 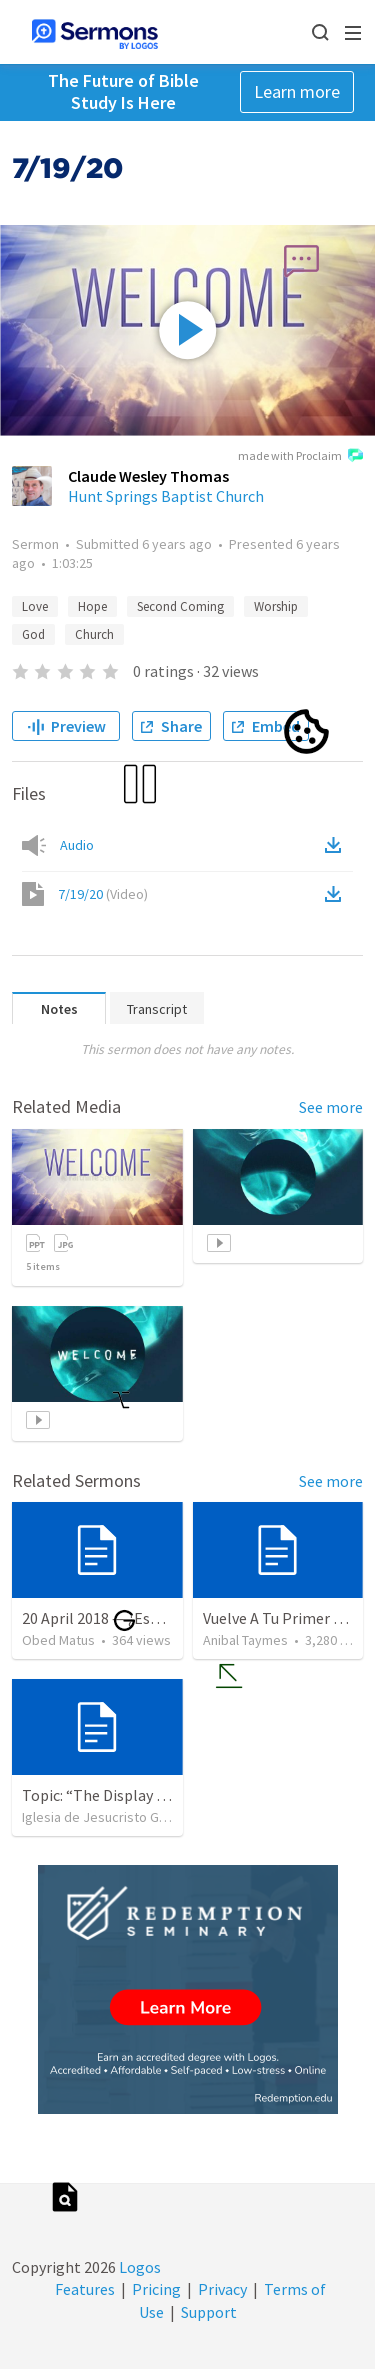 What do you see at coordinates (65, 2197) in the screenshot?
I see `search within a document` at bounding box center [65, 2197].